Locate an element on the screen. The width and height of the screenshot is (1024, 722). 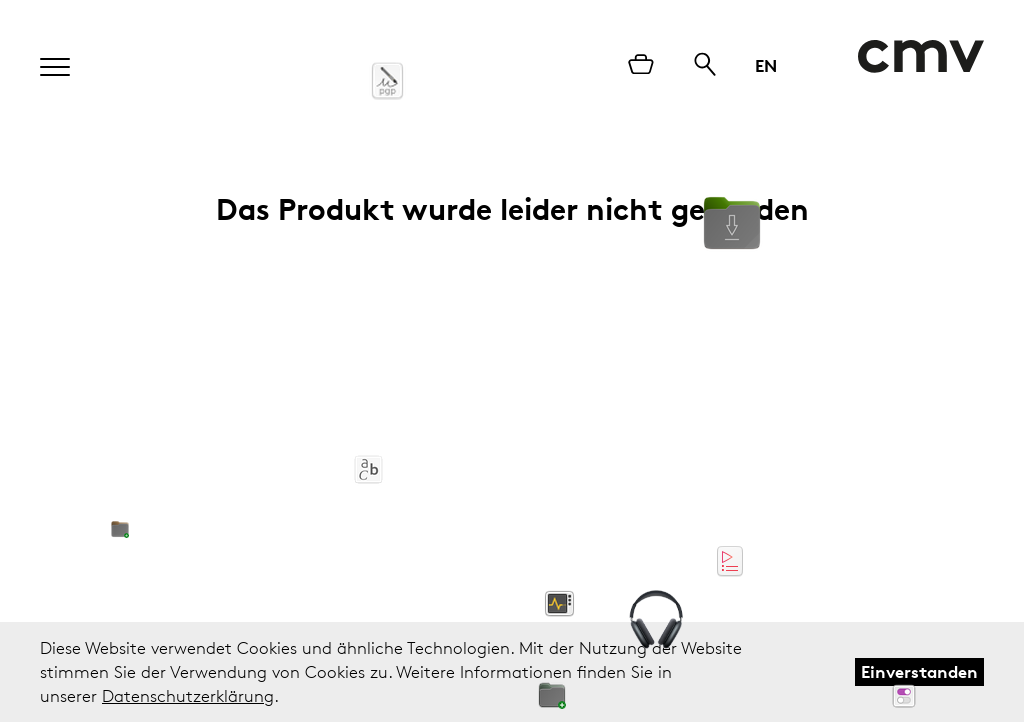
open the font viewer application is located at coordinates (368, 469).